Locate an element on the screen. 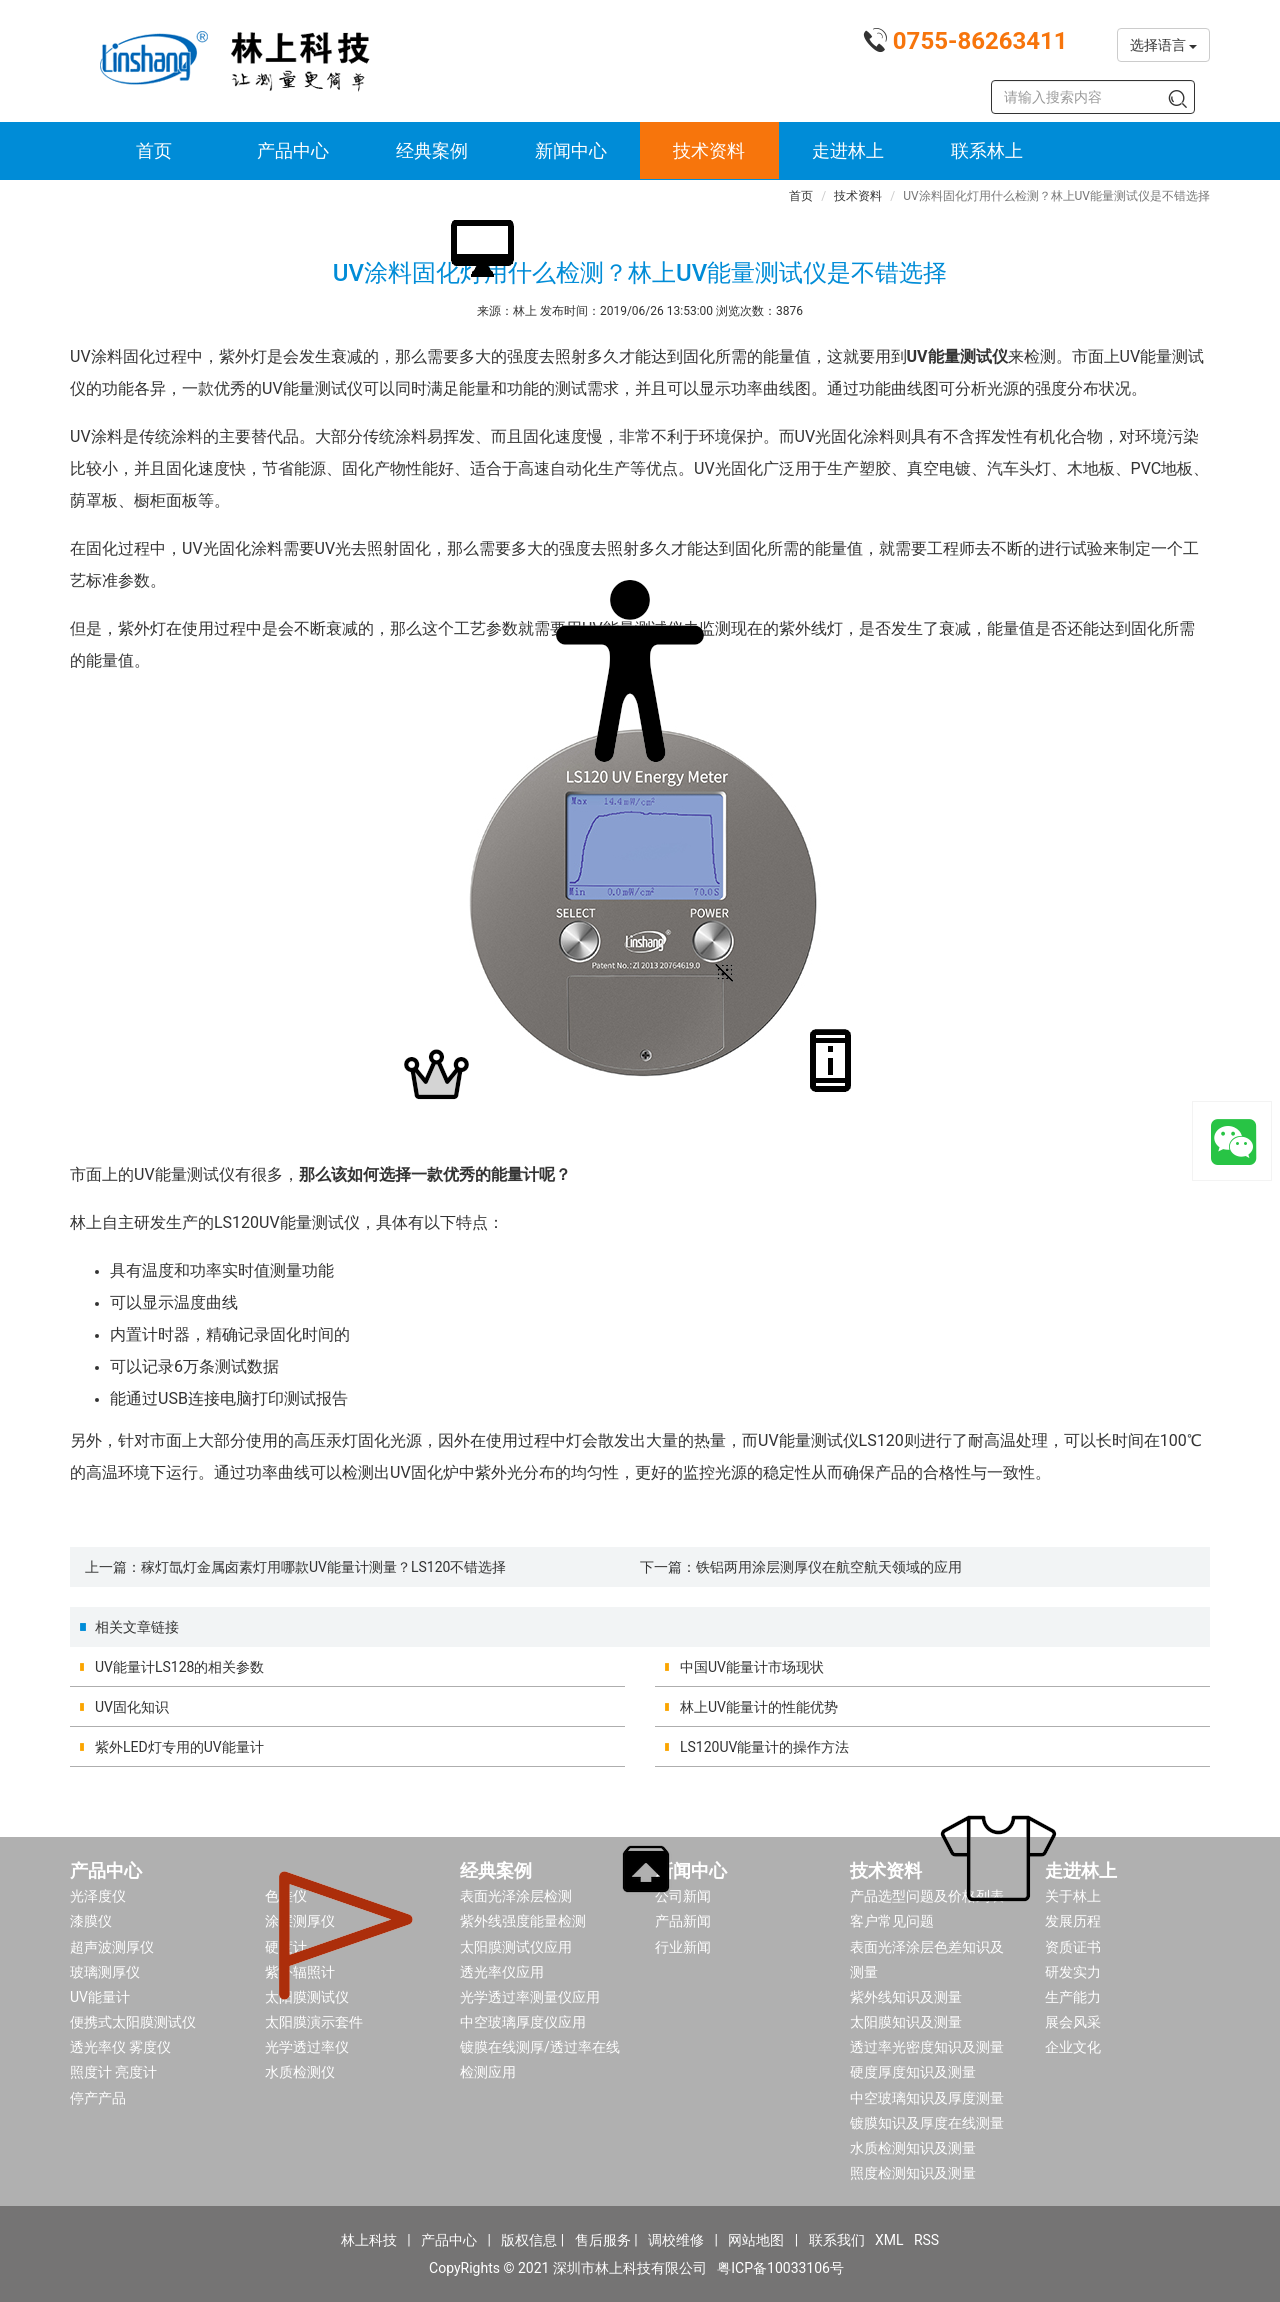  restore item from archive is located at coordinates (646, 1869).